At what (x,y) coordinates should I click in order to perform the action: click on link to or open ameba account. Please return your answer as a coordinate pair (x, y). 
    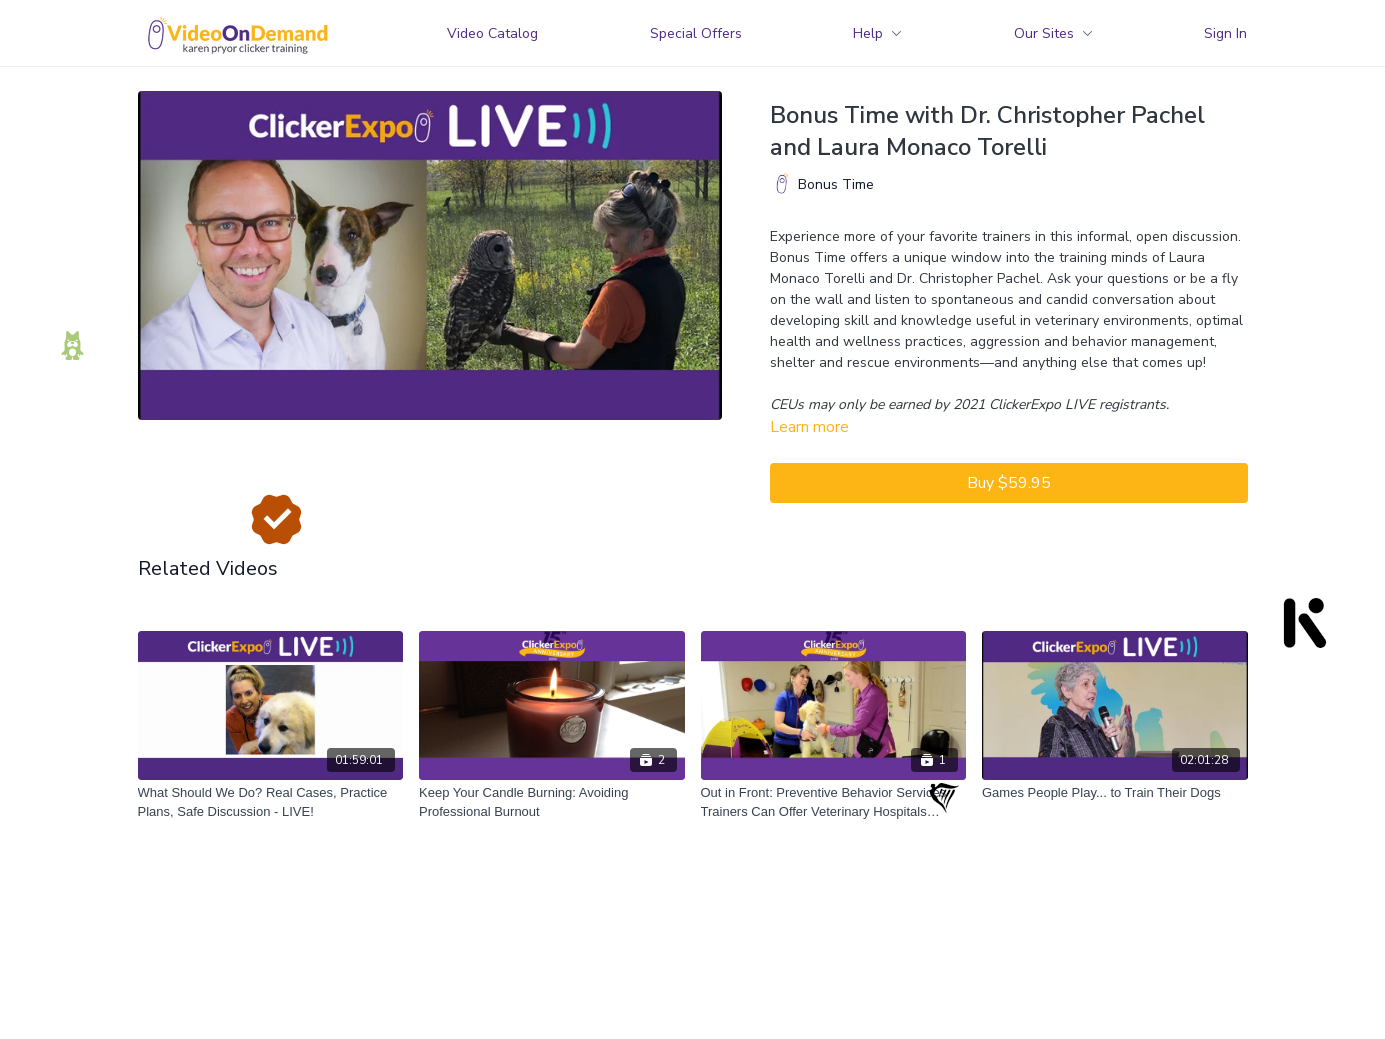
    Looking at the image, I should click on (72, 345).